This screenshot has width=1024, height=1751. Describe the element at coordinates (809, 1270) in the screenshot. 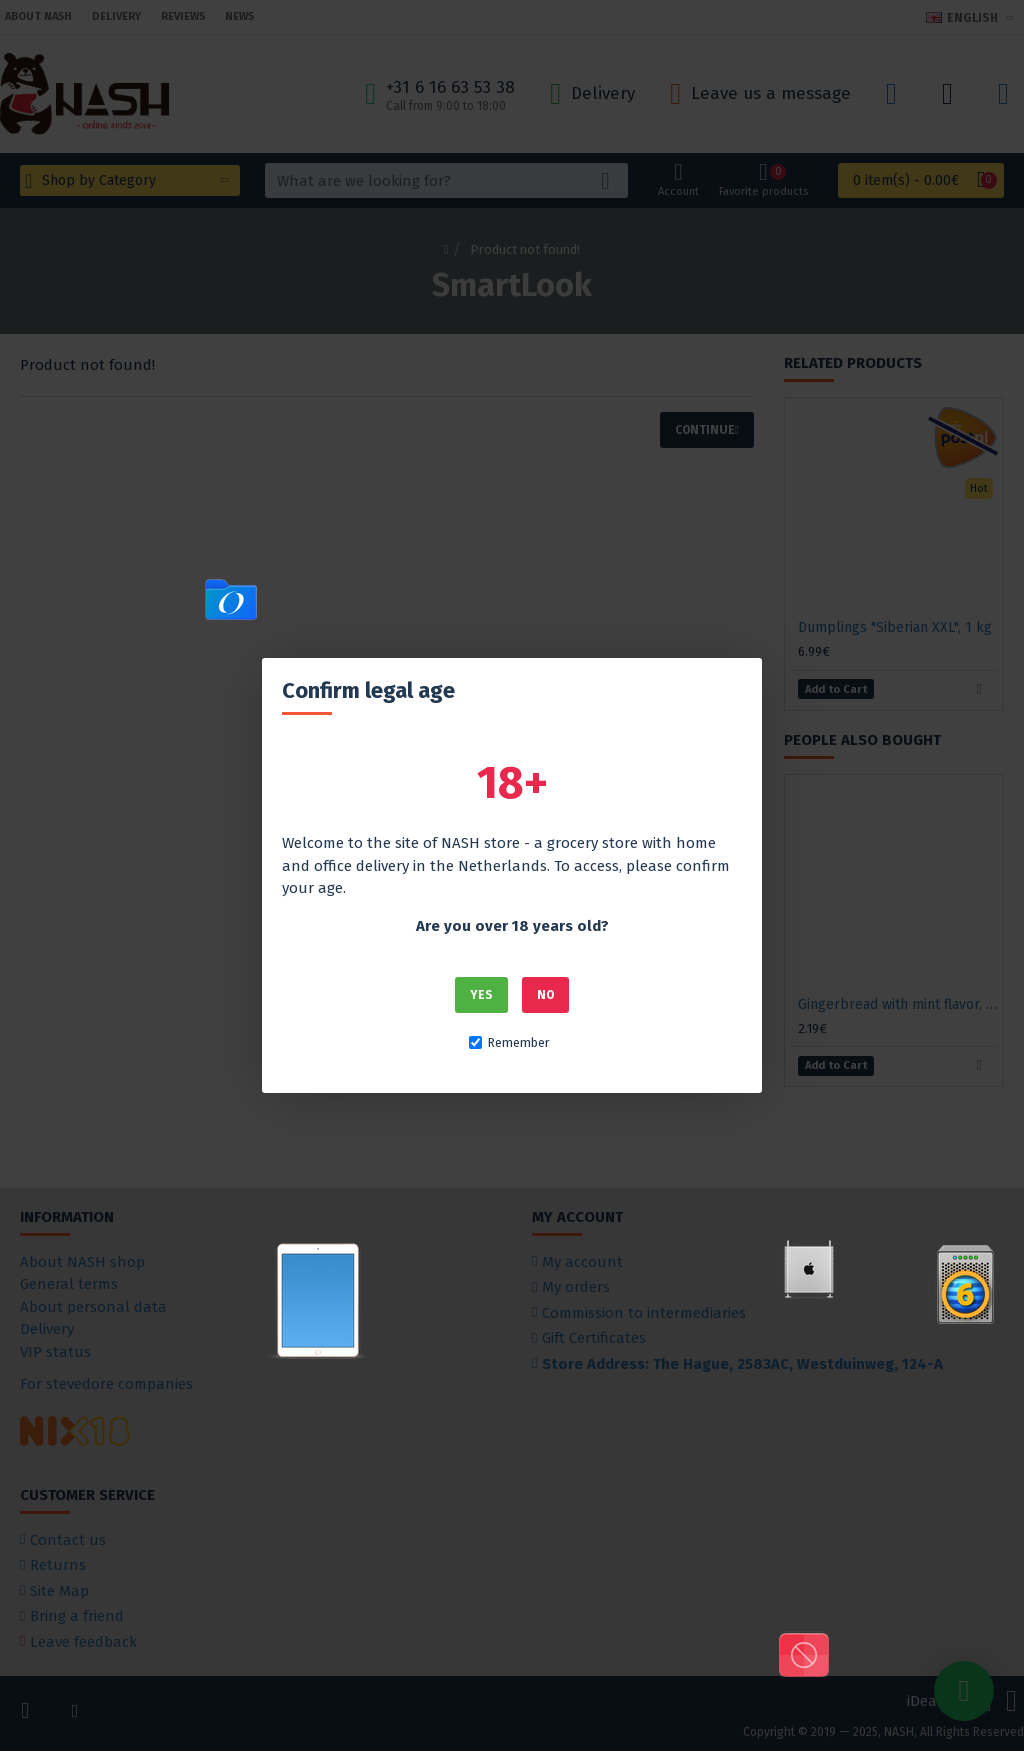

I see `mac pro desktop computer` at that location.